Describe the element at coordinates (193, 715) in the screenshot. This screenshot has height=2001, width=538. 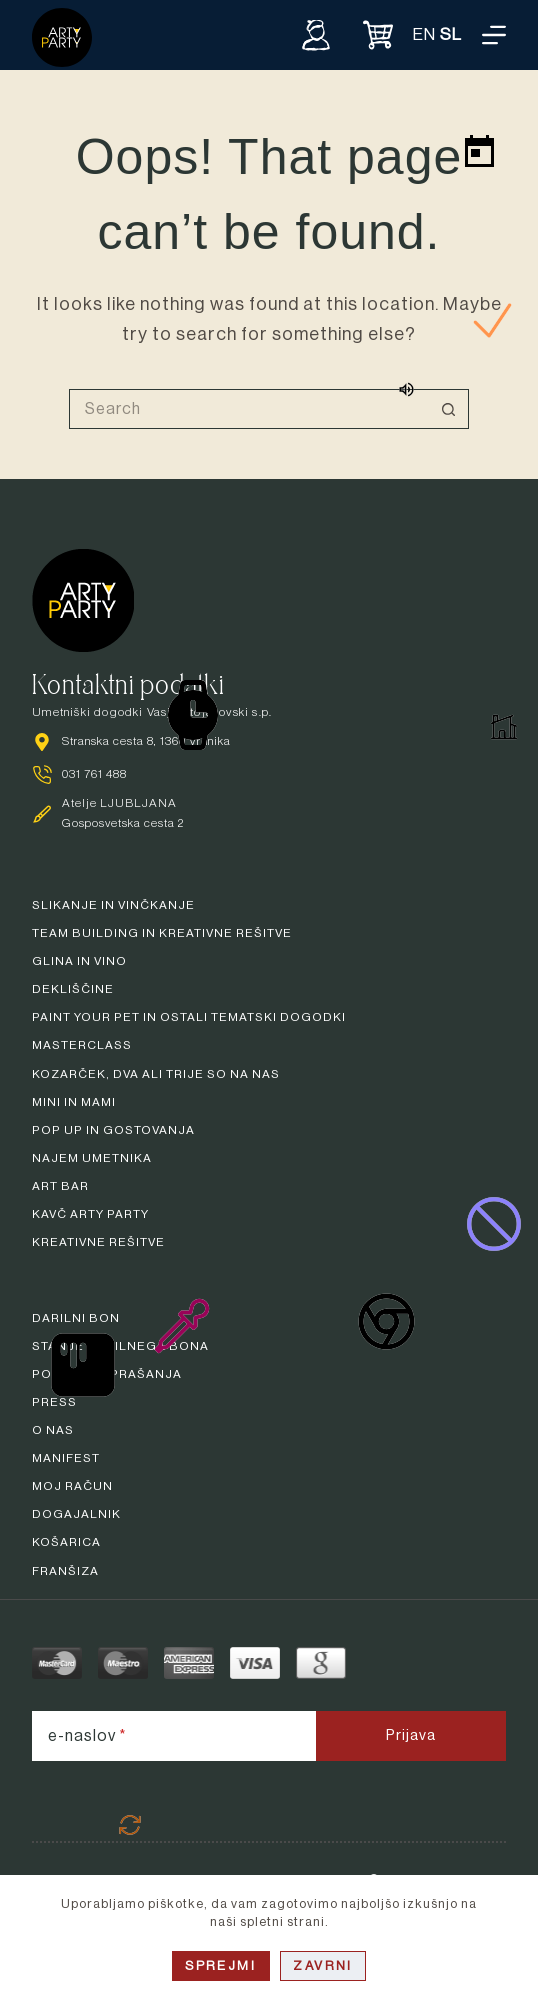
I see `view time or clock settings` at that location.